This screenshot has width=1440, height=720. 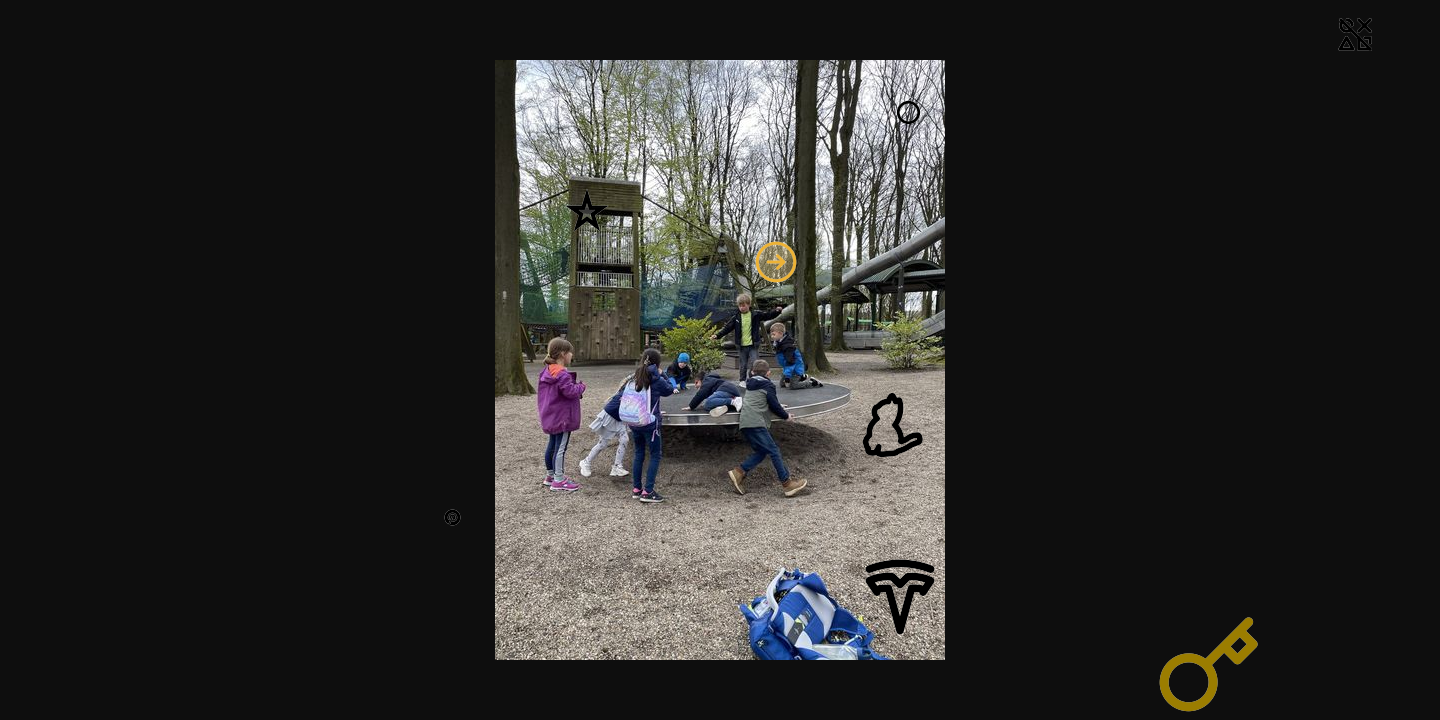 What do you see at coordinates (908, 112) in the screenshot?
I see `start recording audio or video` at bounding box center [908, 112].